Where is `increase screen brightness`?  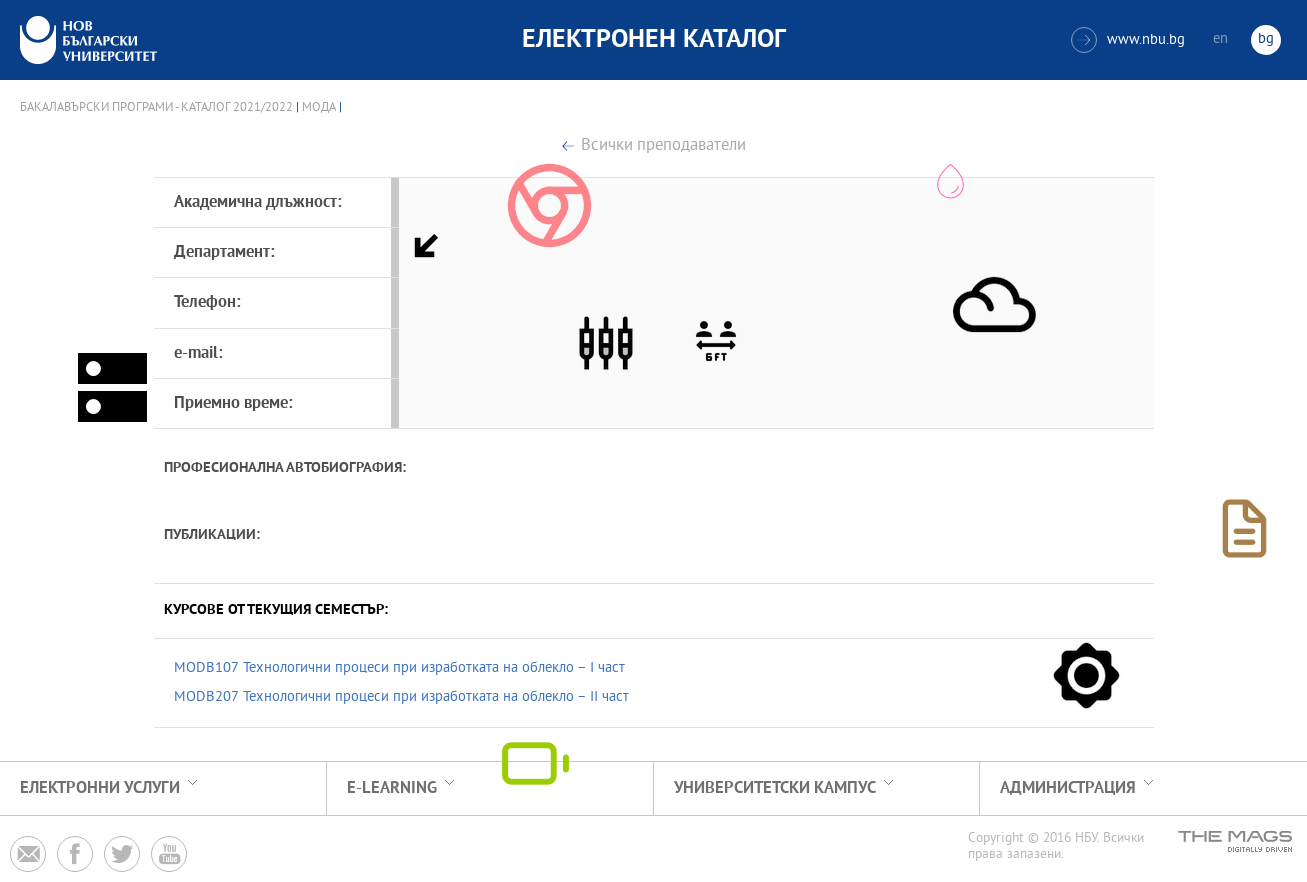 increase screen brightness is located at coordinates (1086, 675).